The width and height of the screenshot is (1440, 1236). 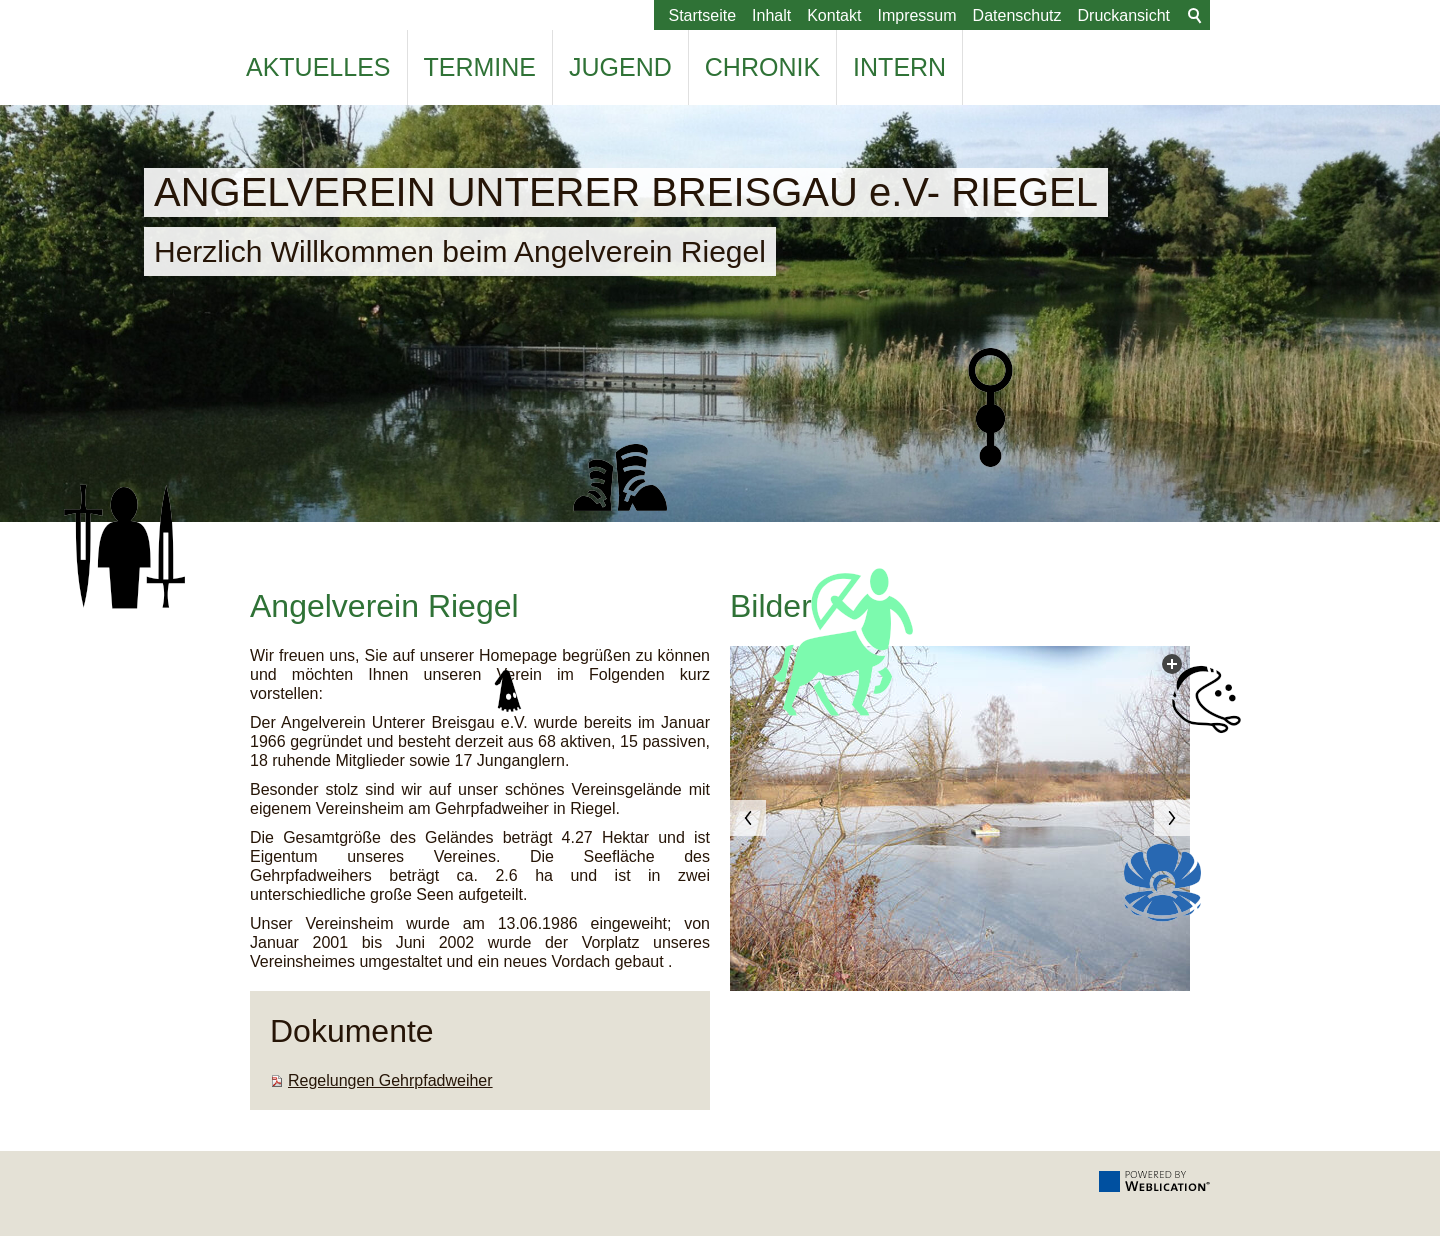 What do you see at coordinates (508, 691) in the screenshot?
I see `select cultist character class` at bounding box center [508, 691].